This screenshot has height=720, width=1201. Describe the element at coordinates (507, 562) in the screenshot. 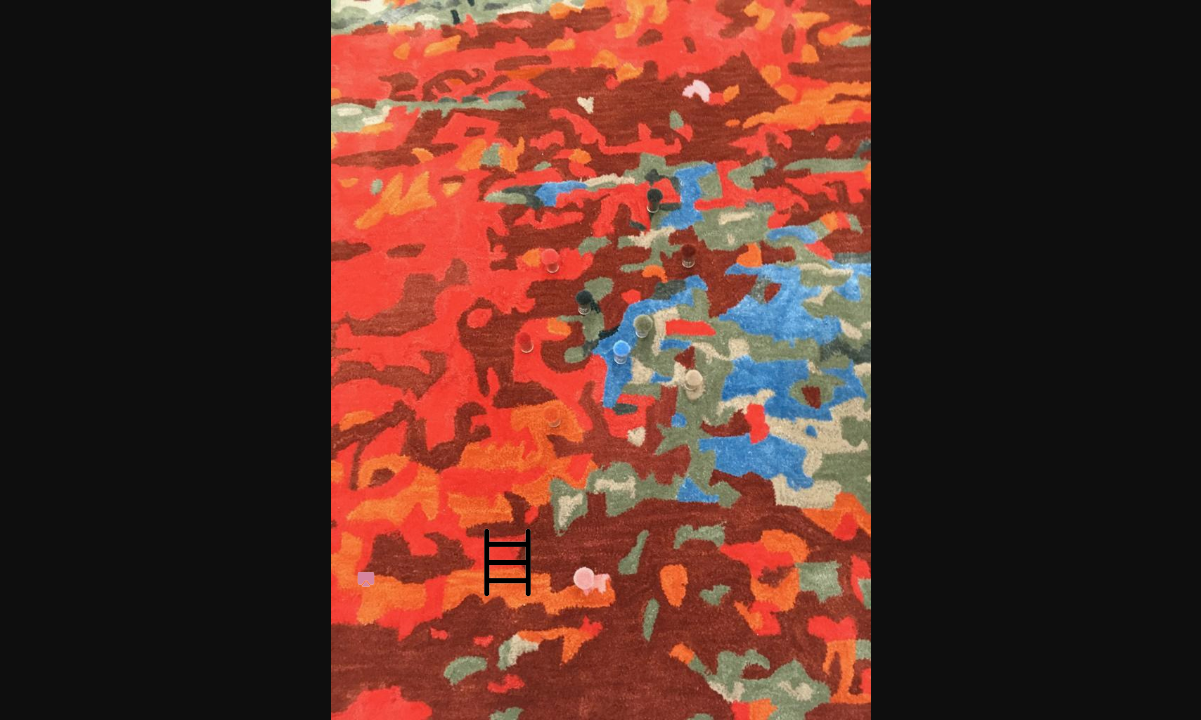

I see `access step-by-step instructions or tutorials` at that location.